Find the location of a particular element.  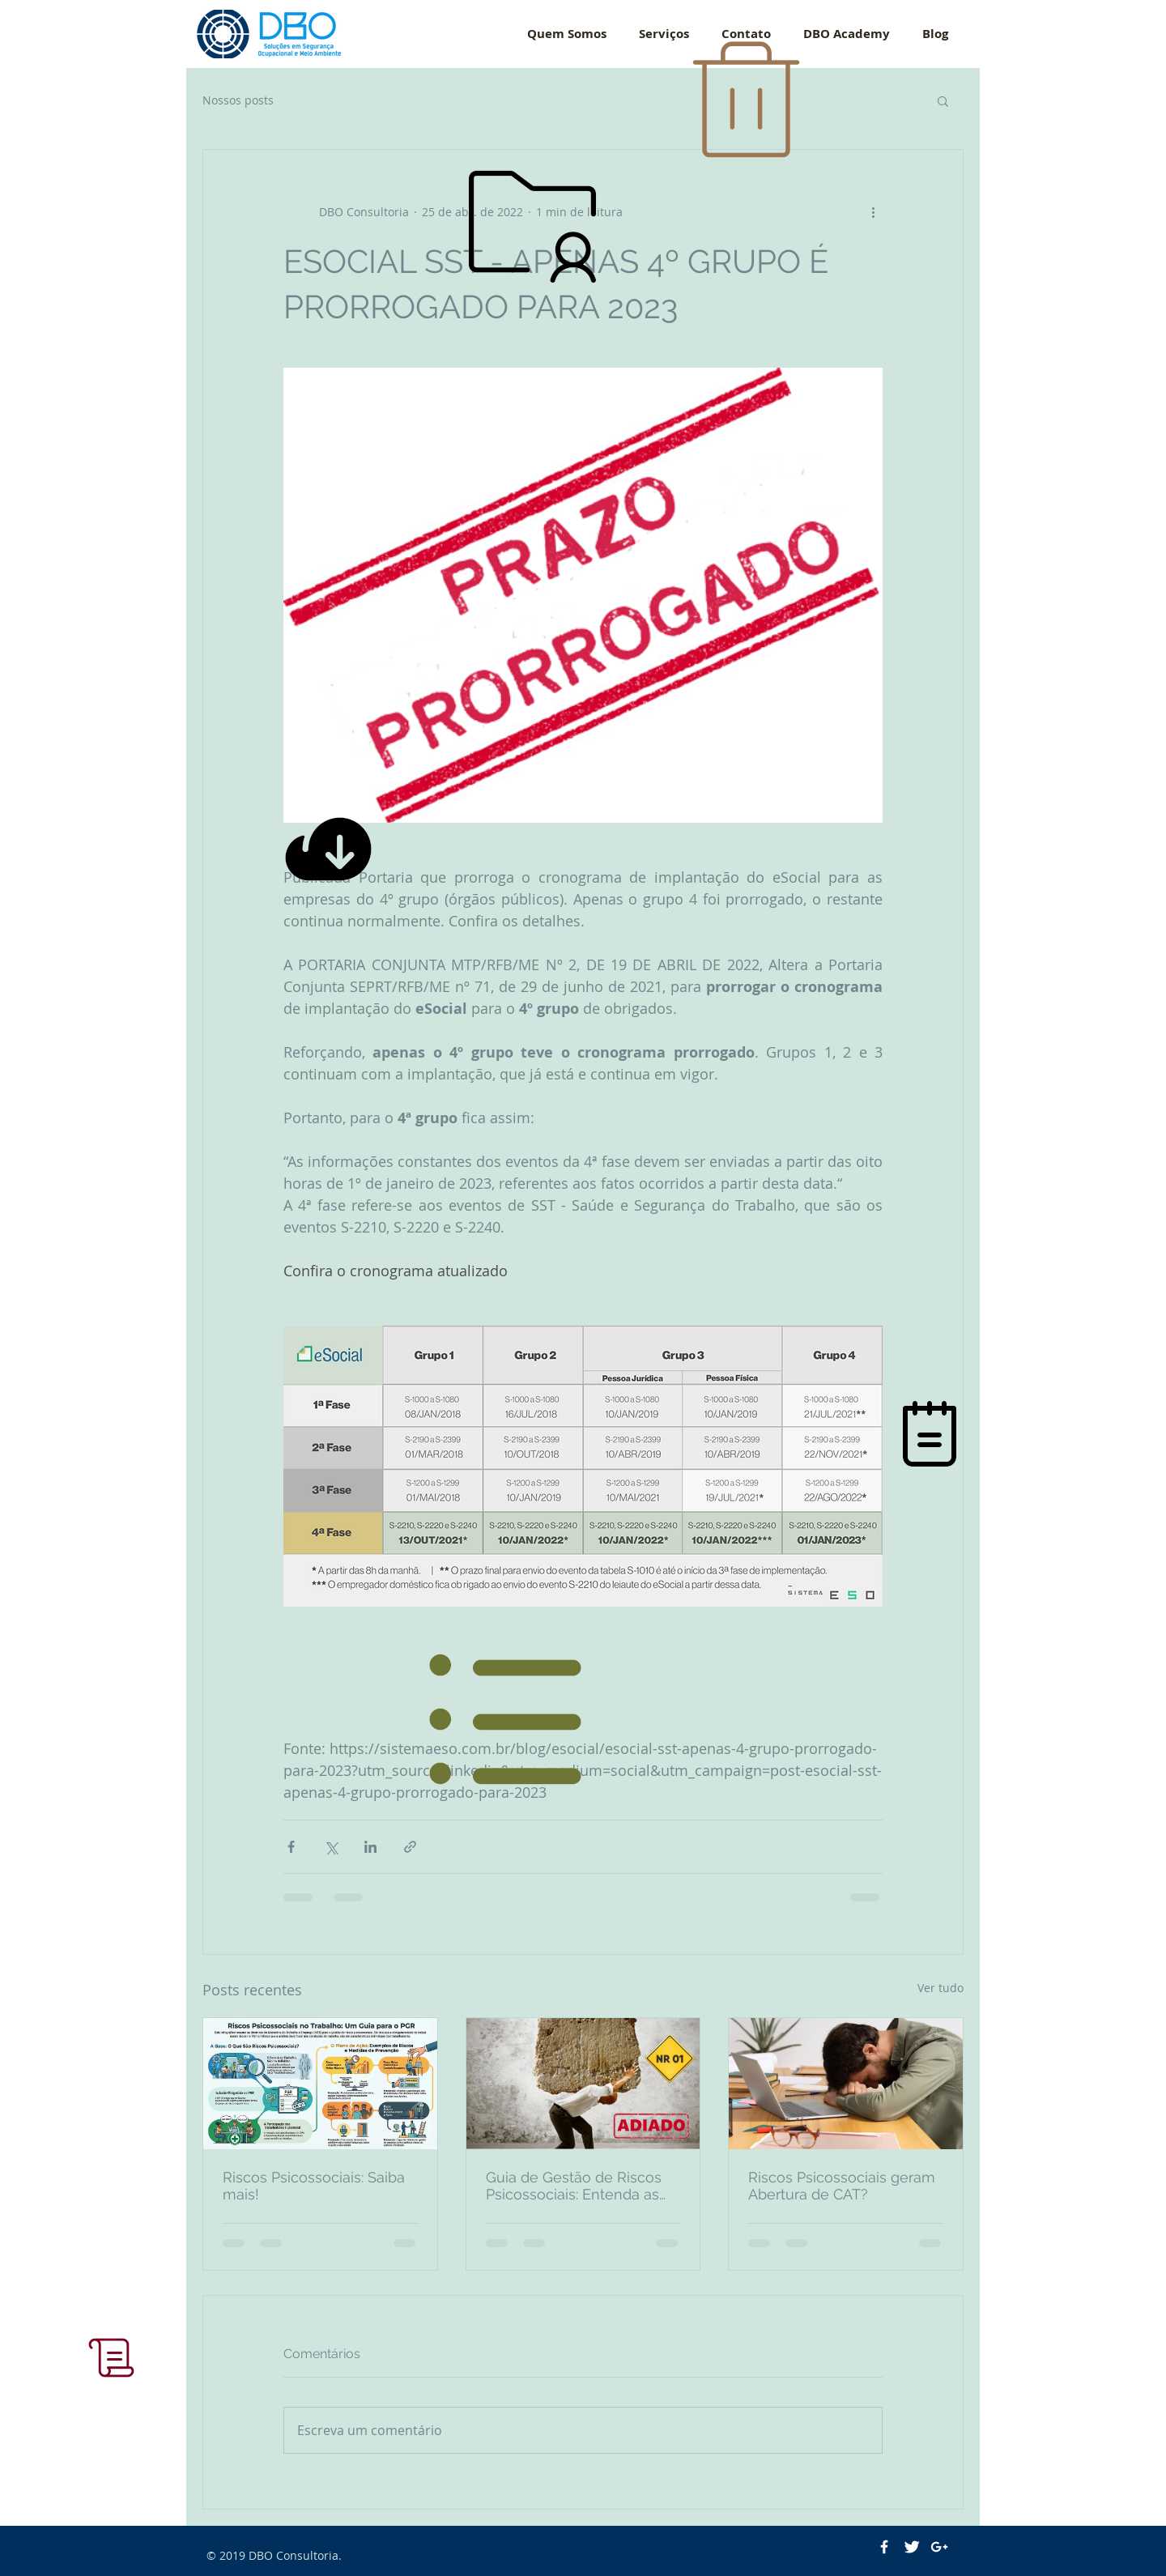

delete this item is located at coordinates (746, 104).